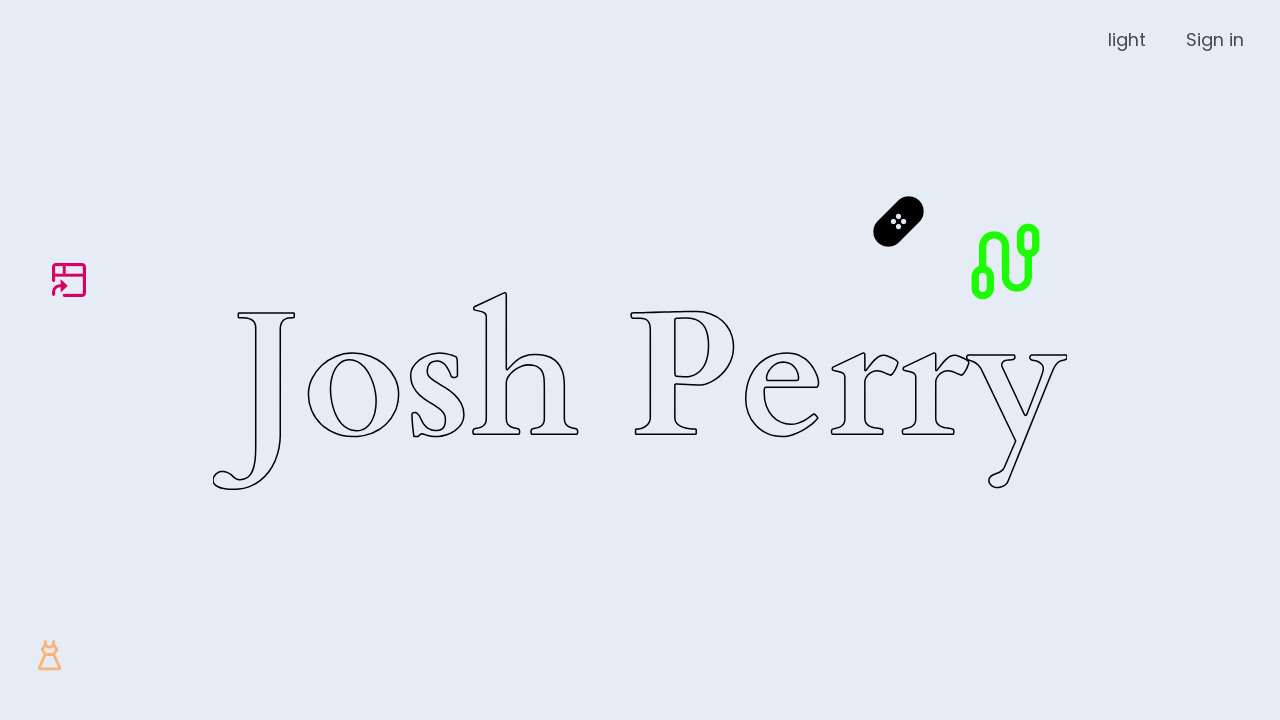  Describe the element at coordinates (1005, 261) in the screenshot. I see `access jump rope workout or exercise` at that location.